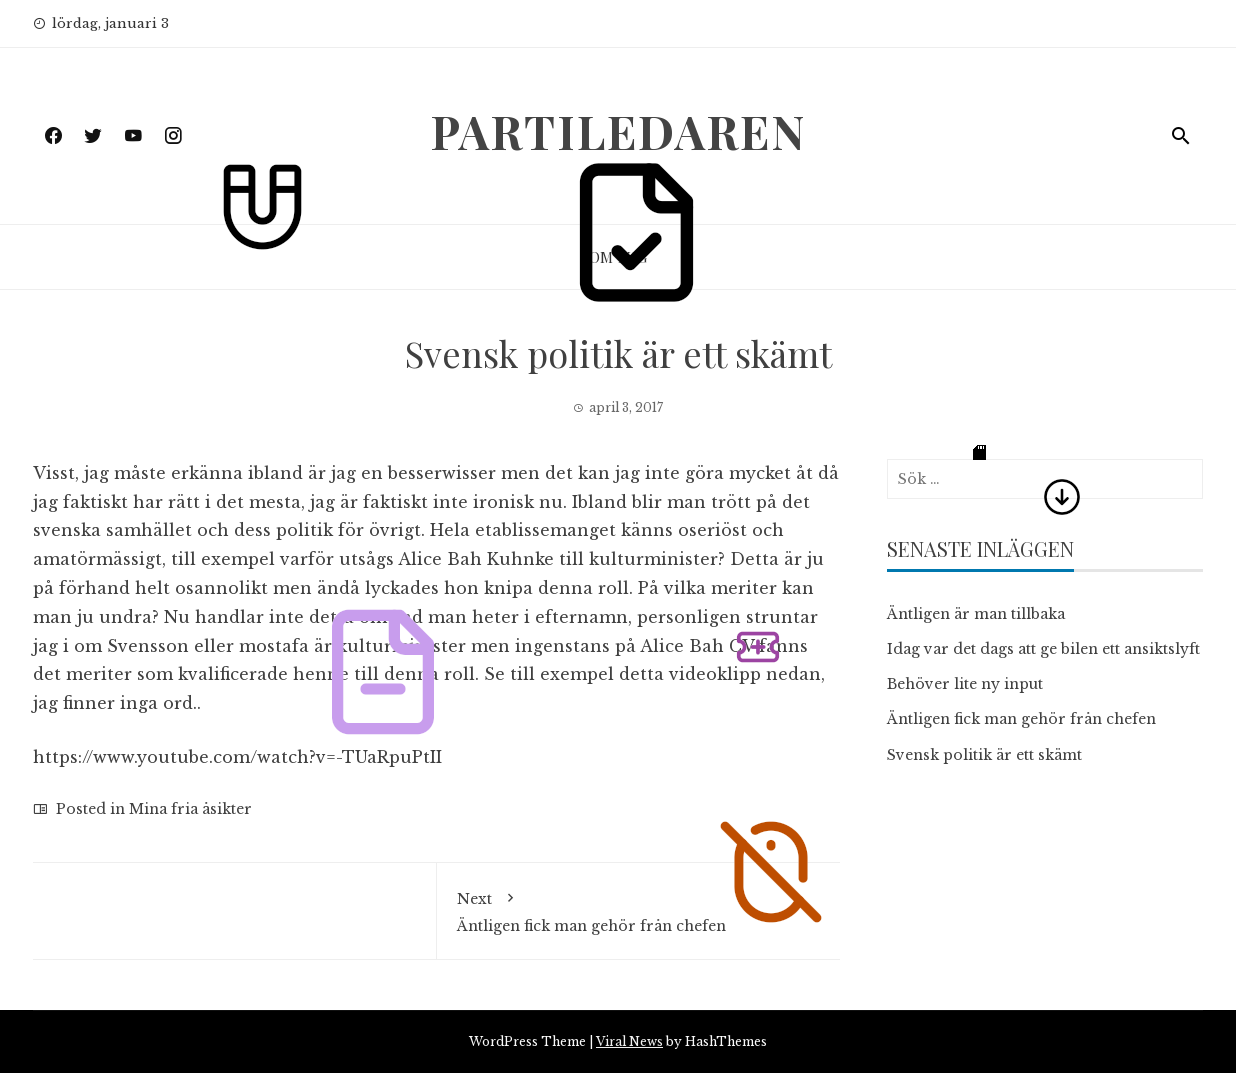 The height and width of the screenshot is (1073, 1236). What do you see at coordinates (771, 872) in the screenshot?
I see `mouse input disabled` at bounding box center [771, 872].